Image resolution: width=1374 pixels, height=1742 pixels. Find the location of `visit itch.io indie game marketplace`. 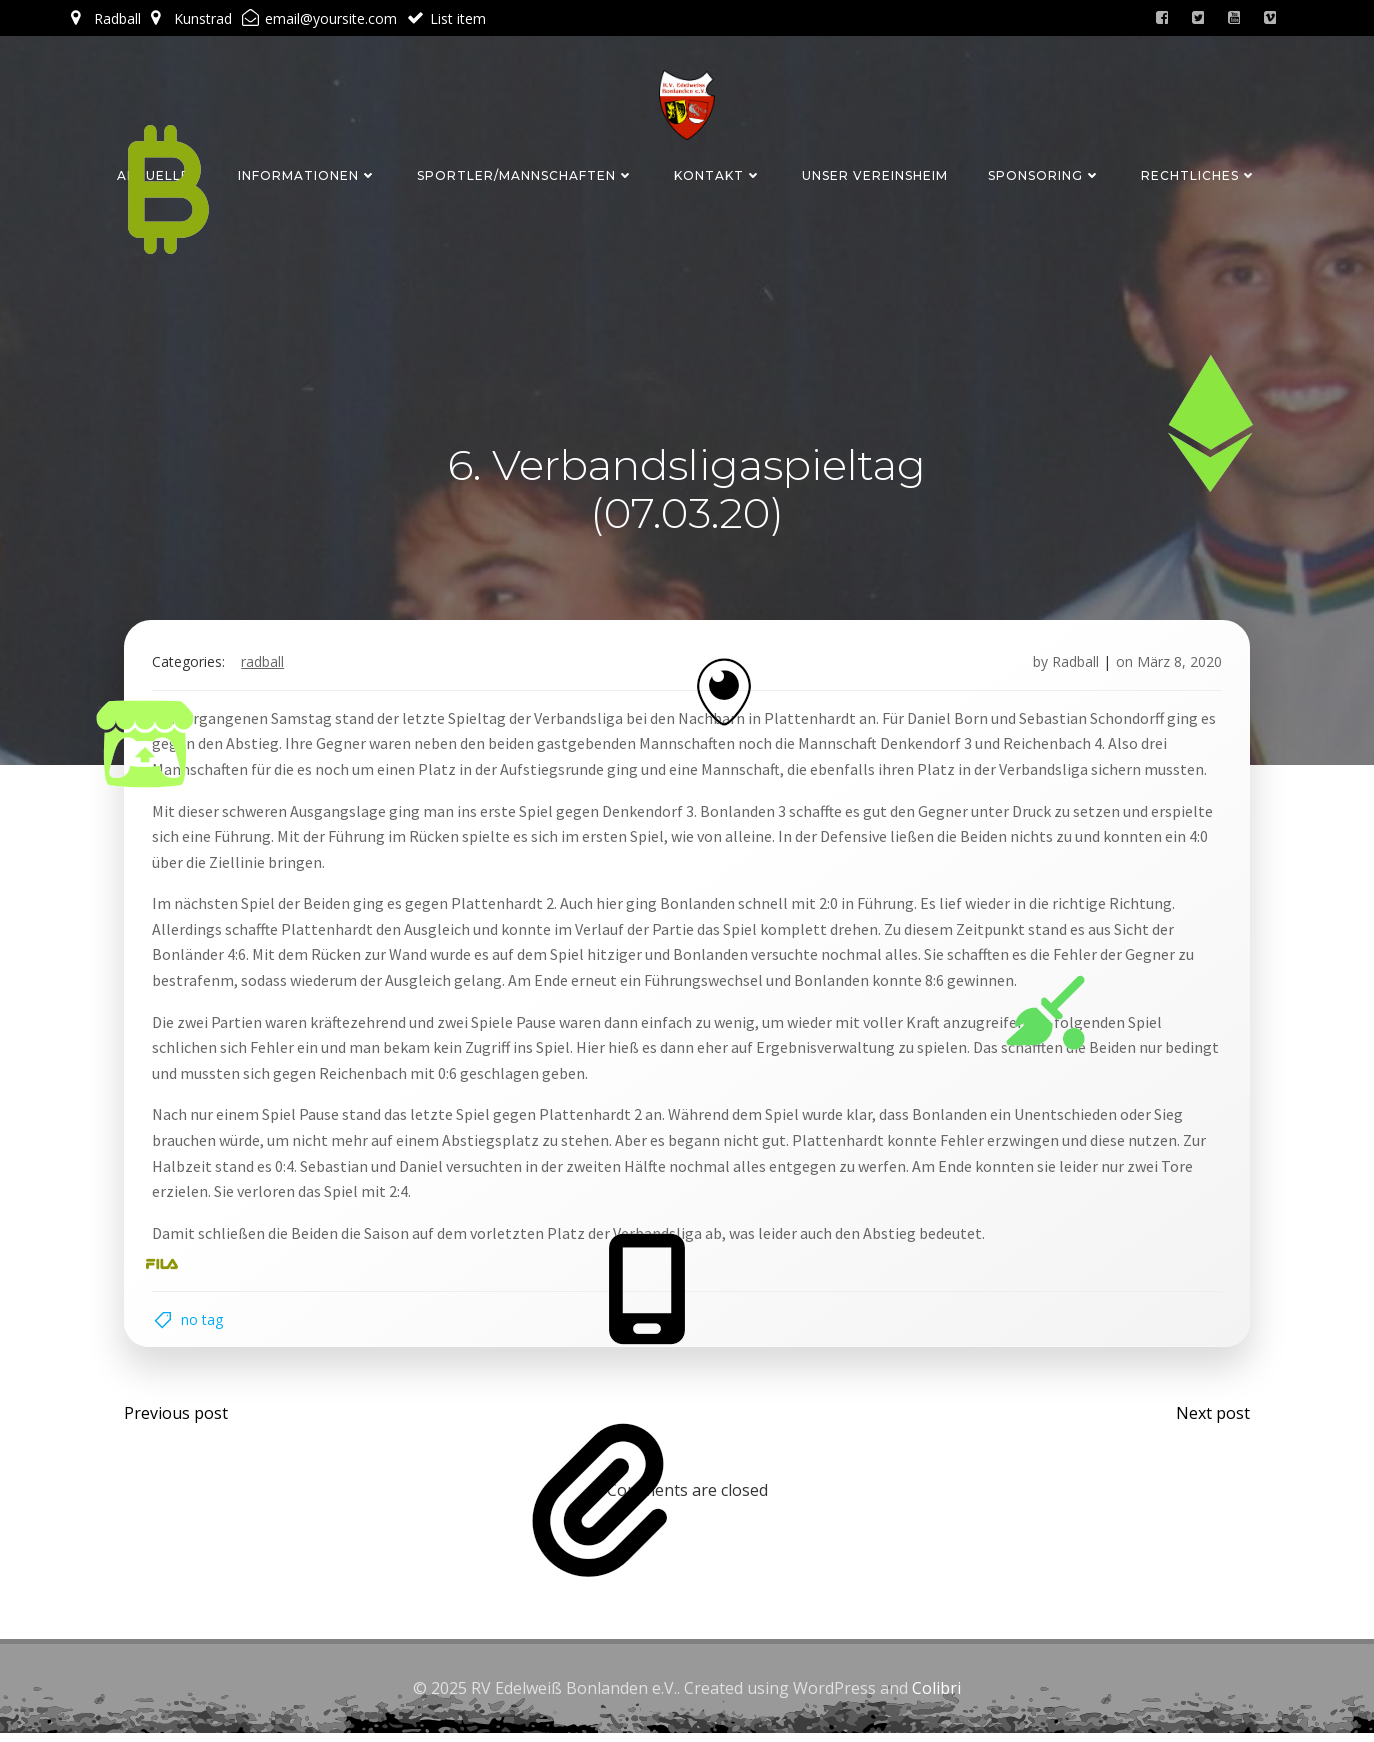

visit itch.io indie game marketplace is located at coordinates (145, 744).